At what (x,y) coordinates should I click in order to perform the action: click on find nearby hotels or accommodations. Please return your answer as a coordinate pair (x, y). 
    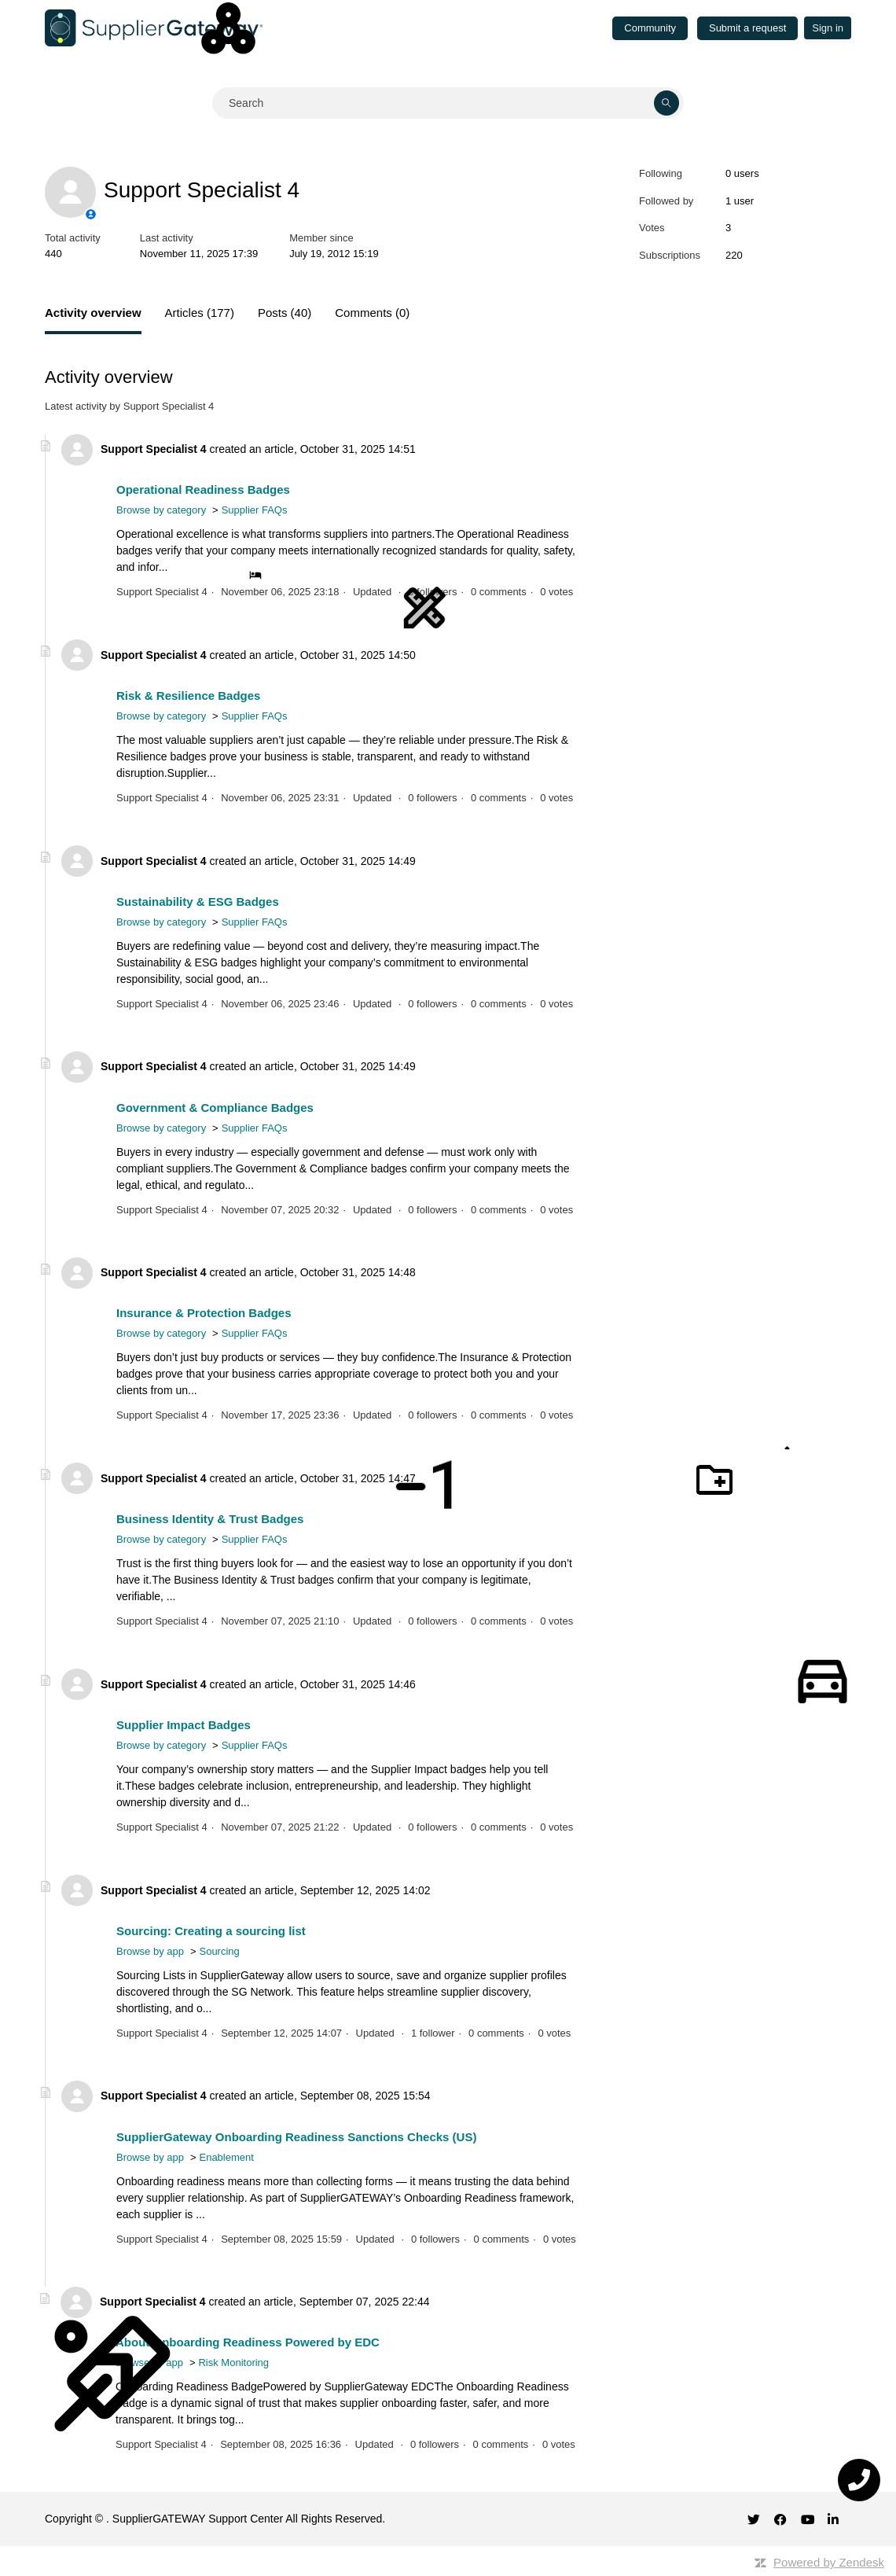
    Looking at the image, I should click on (255, 575).